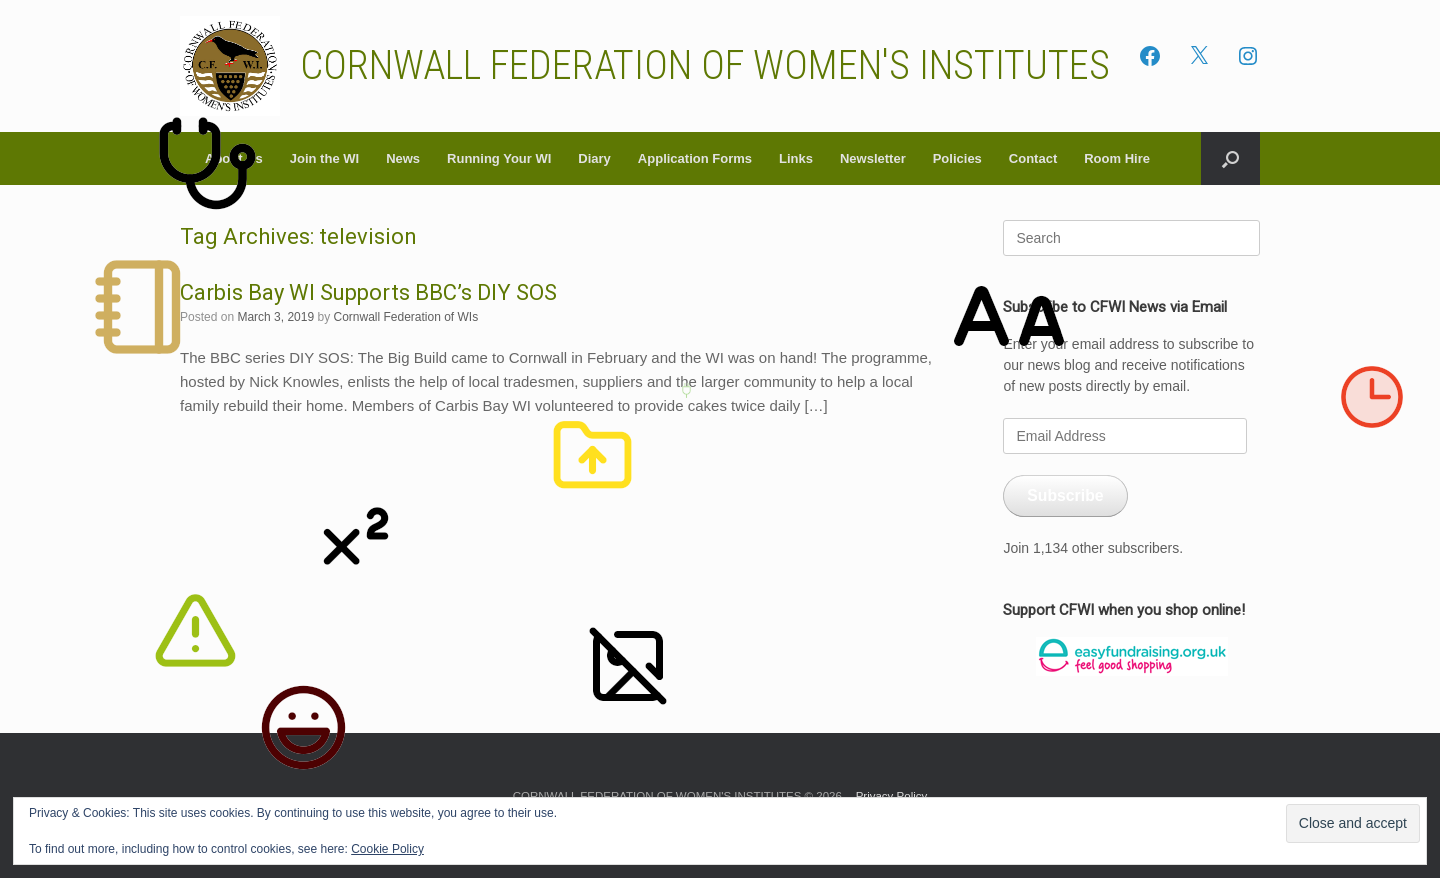  Describe the element at coordinates (195, 630) in the screenshot. I see `indicates a warning or alert status` at that location.